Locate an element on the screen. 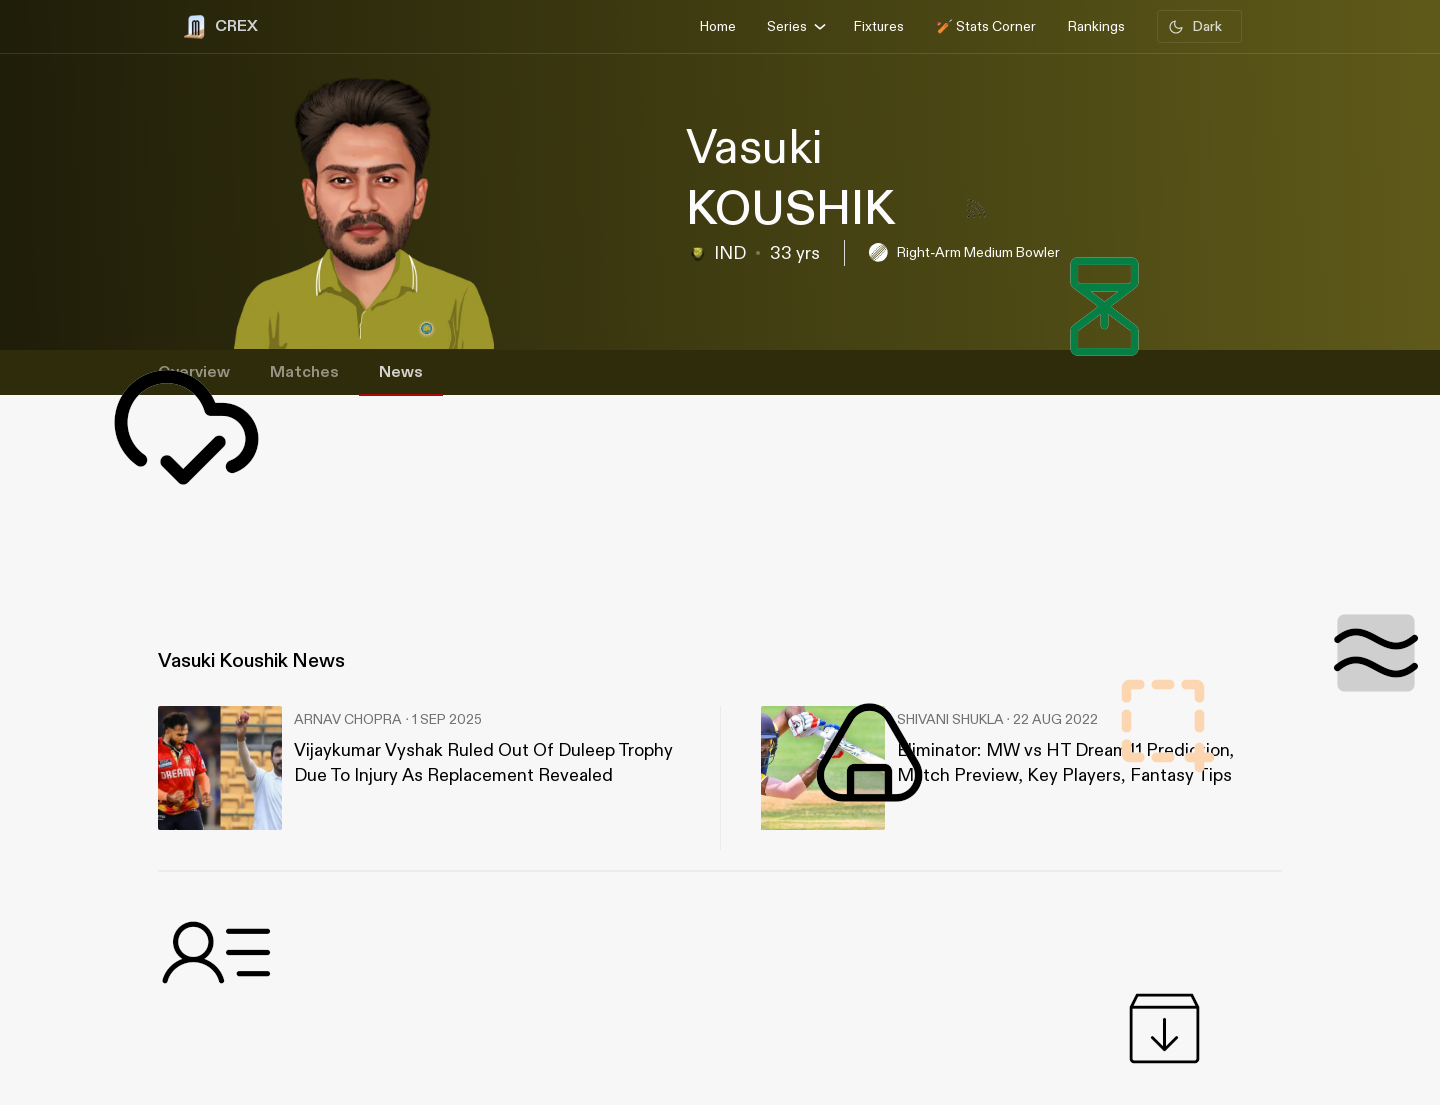  indicates a process is in progress is located at coordinates (1104, 306).